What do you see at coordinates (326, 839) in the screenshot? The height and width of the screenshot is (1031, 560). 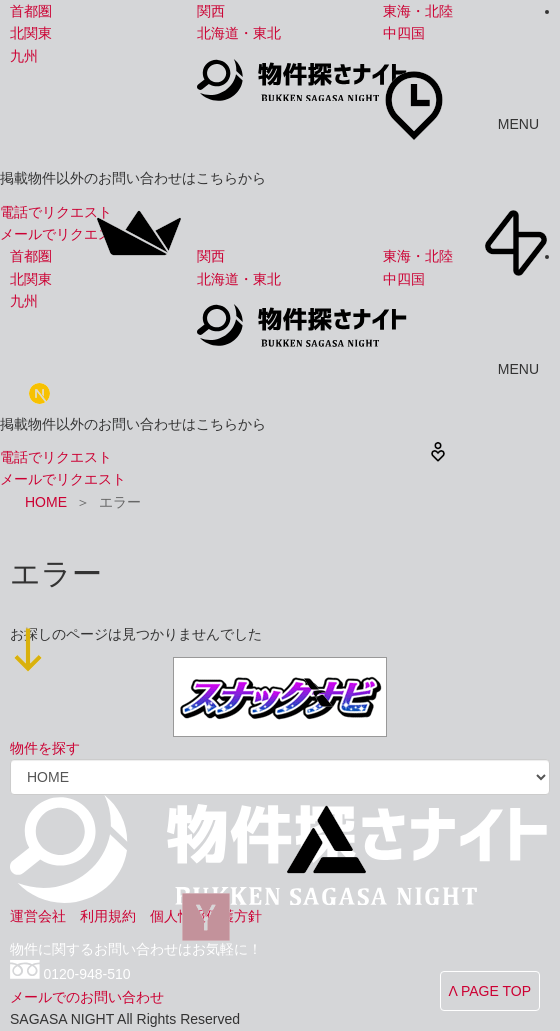 I see `Alchemy blockchain development platform logo` at bounding box center [326, 839].